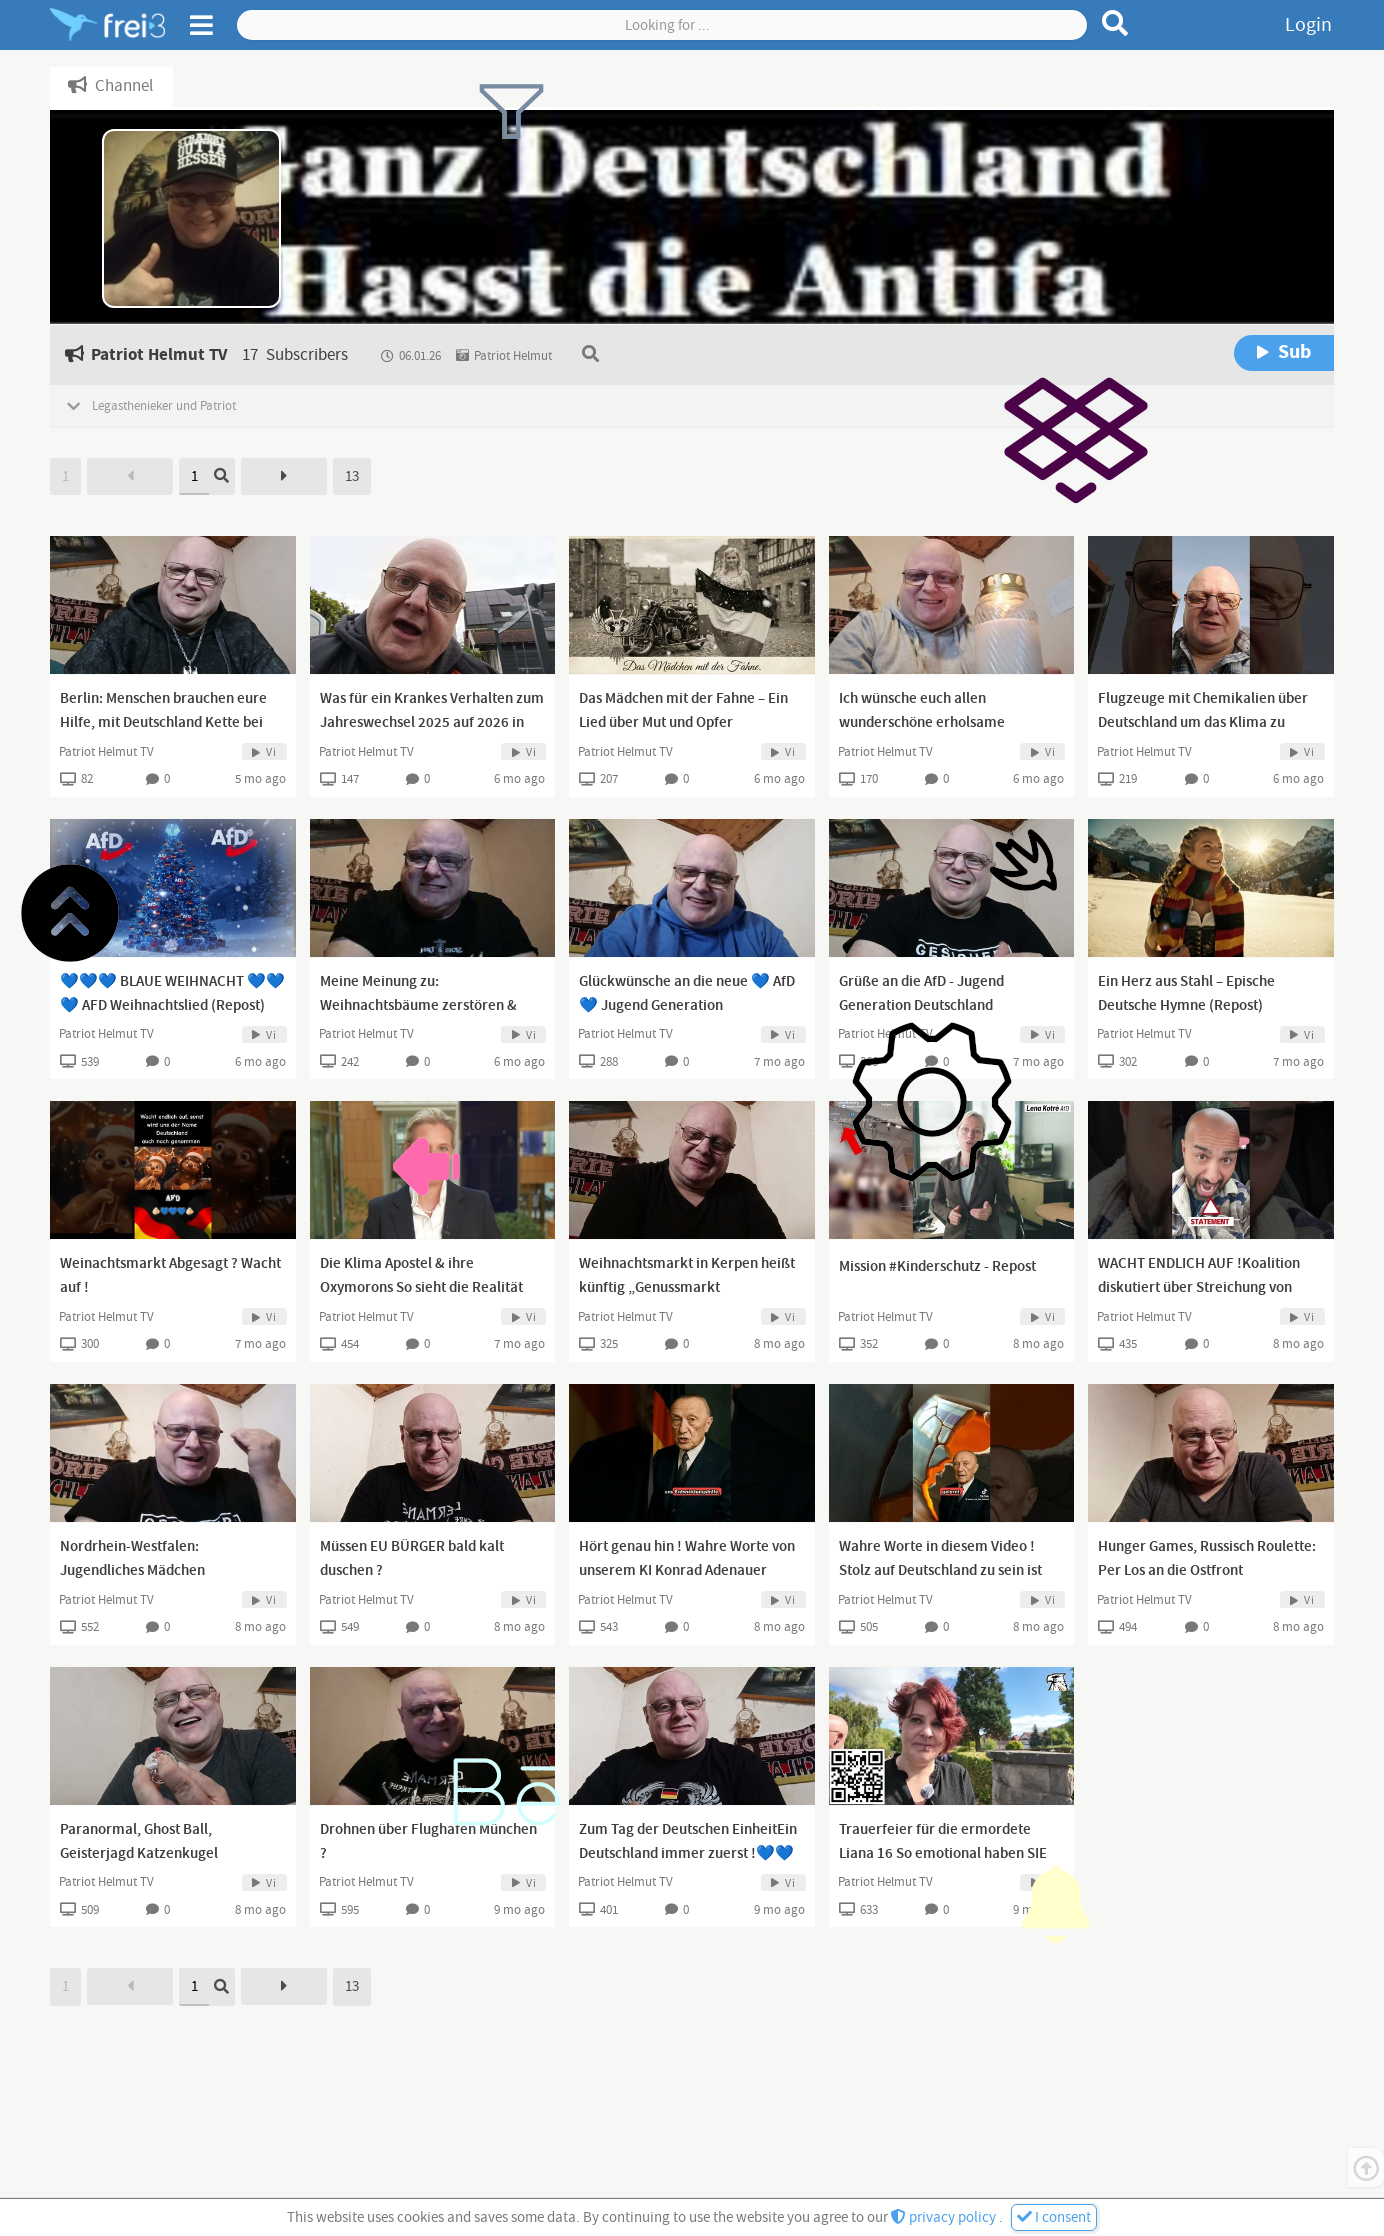  Describe the element at coordinates (932, 1102) in the screenshot. I see `access settings or preferences` at that location.